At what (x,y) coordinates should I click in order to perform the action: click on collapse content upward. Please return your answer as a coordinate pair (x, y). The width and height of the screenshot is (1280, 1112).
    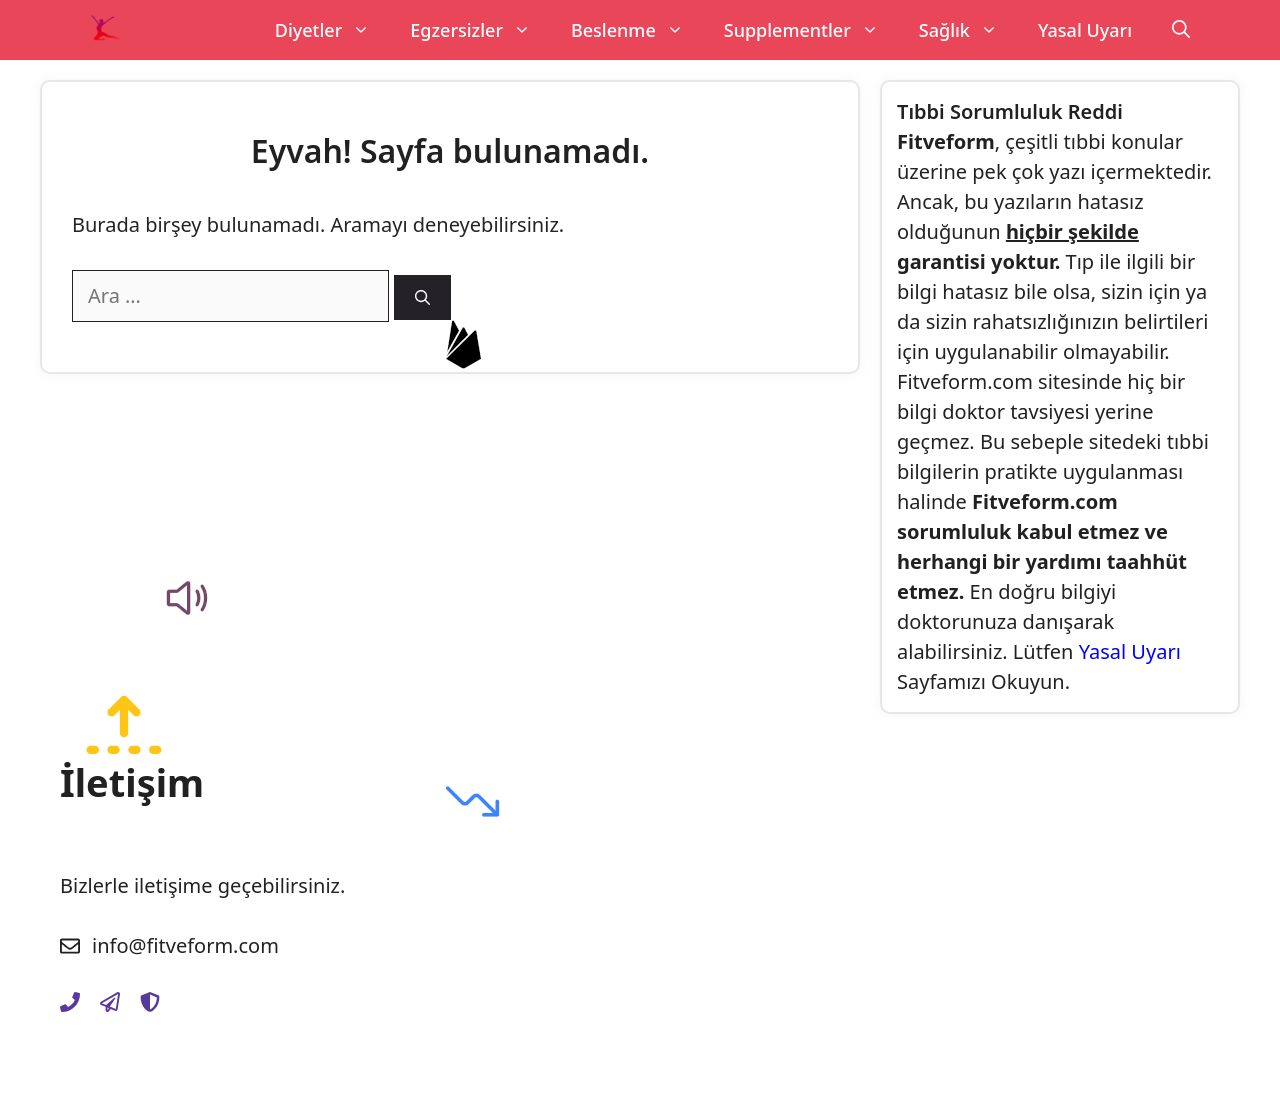
    Looking at the image, I should click on (124, 729).